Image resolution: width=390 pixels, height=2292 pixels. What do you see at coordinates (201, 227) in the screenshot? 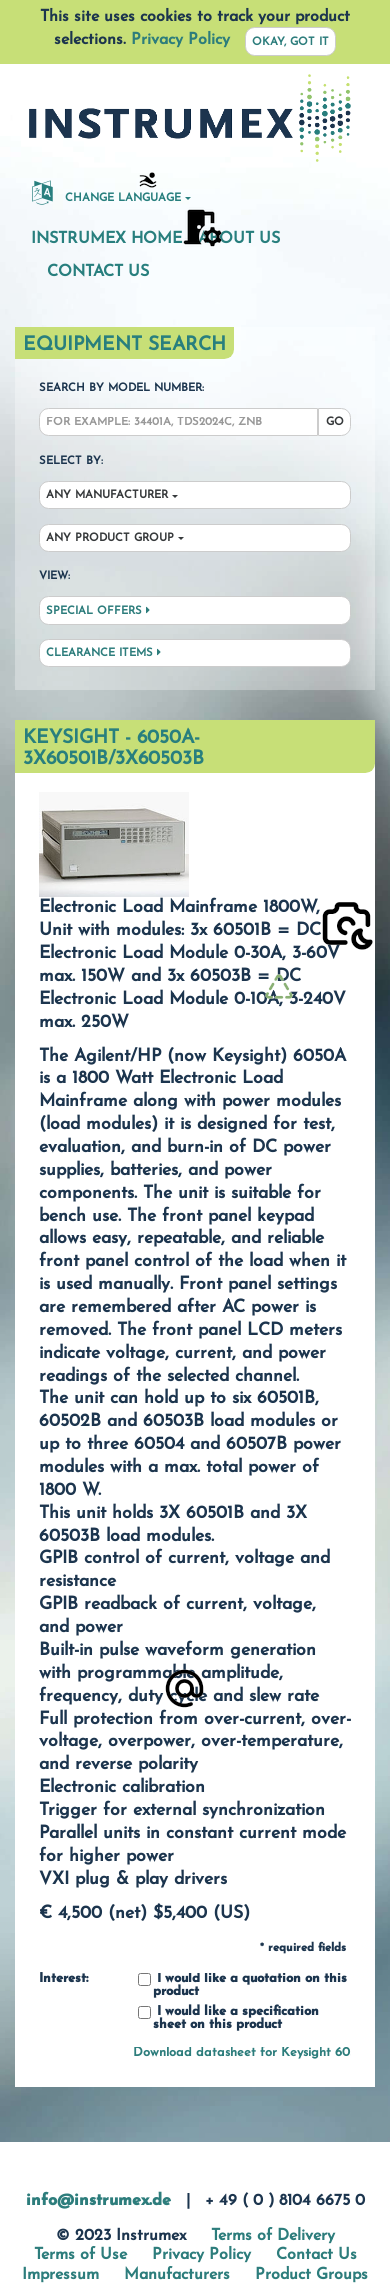
I see `adjust room or space settings` at bounding box center [201, 227].